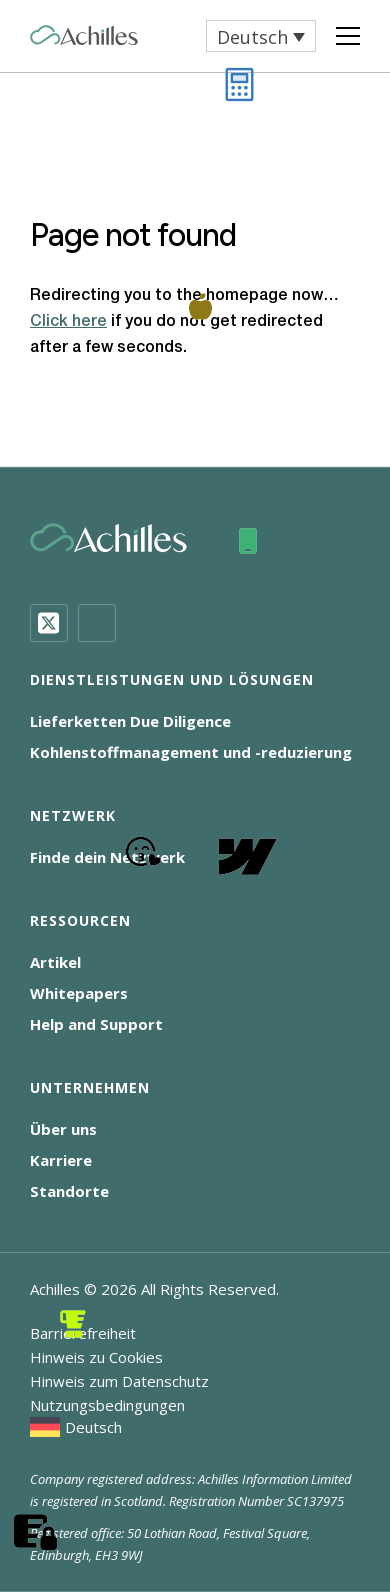 The image size is (390, 1592). What do you see at coordinates (33, 1531) in the screenshot?
I see `lock a specific row in a spreadsheet or table` at bounding box center [33, 1531].